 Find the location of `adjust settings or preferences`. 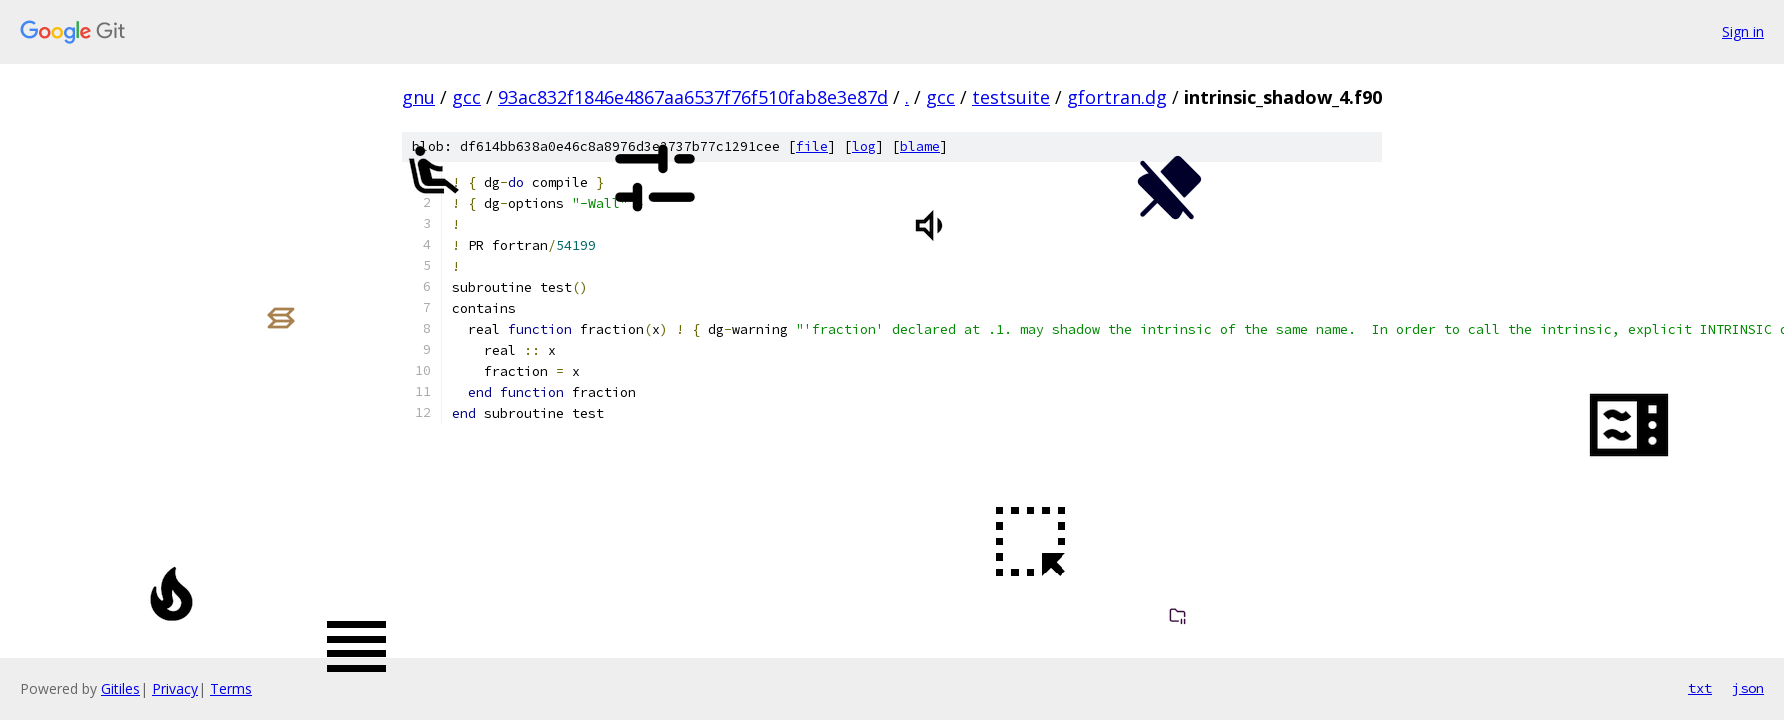

adjust settings or preferences is located at coordinates (655, 178).